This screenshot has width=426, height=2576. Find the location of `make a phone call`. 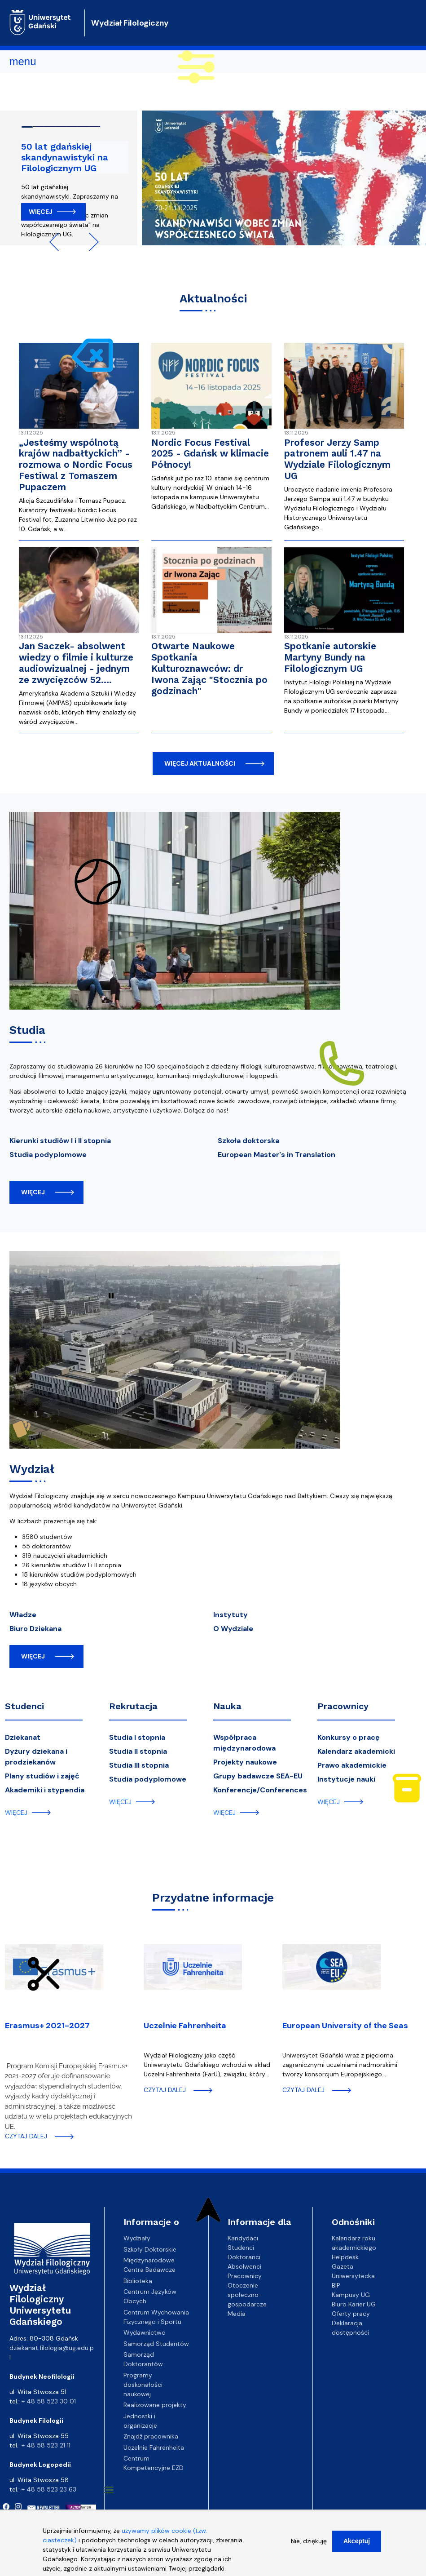

make a phone call is located at coordinates (342, 1063).